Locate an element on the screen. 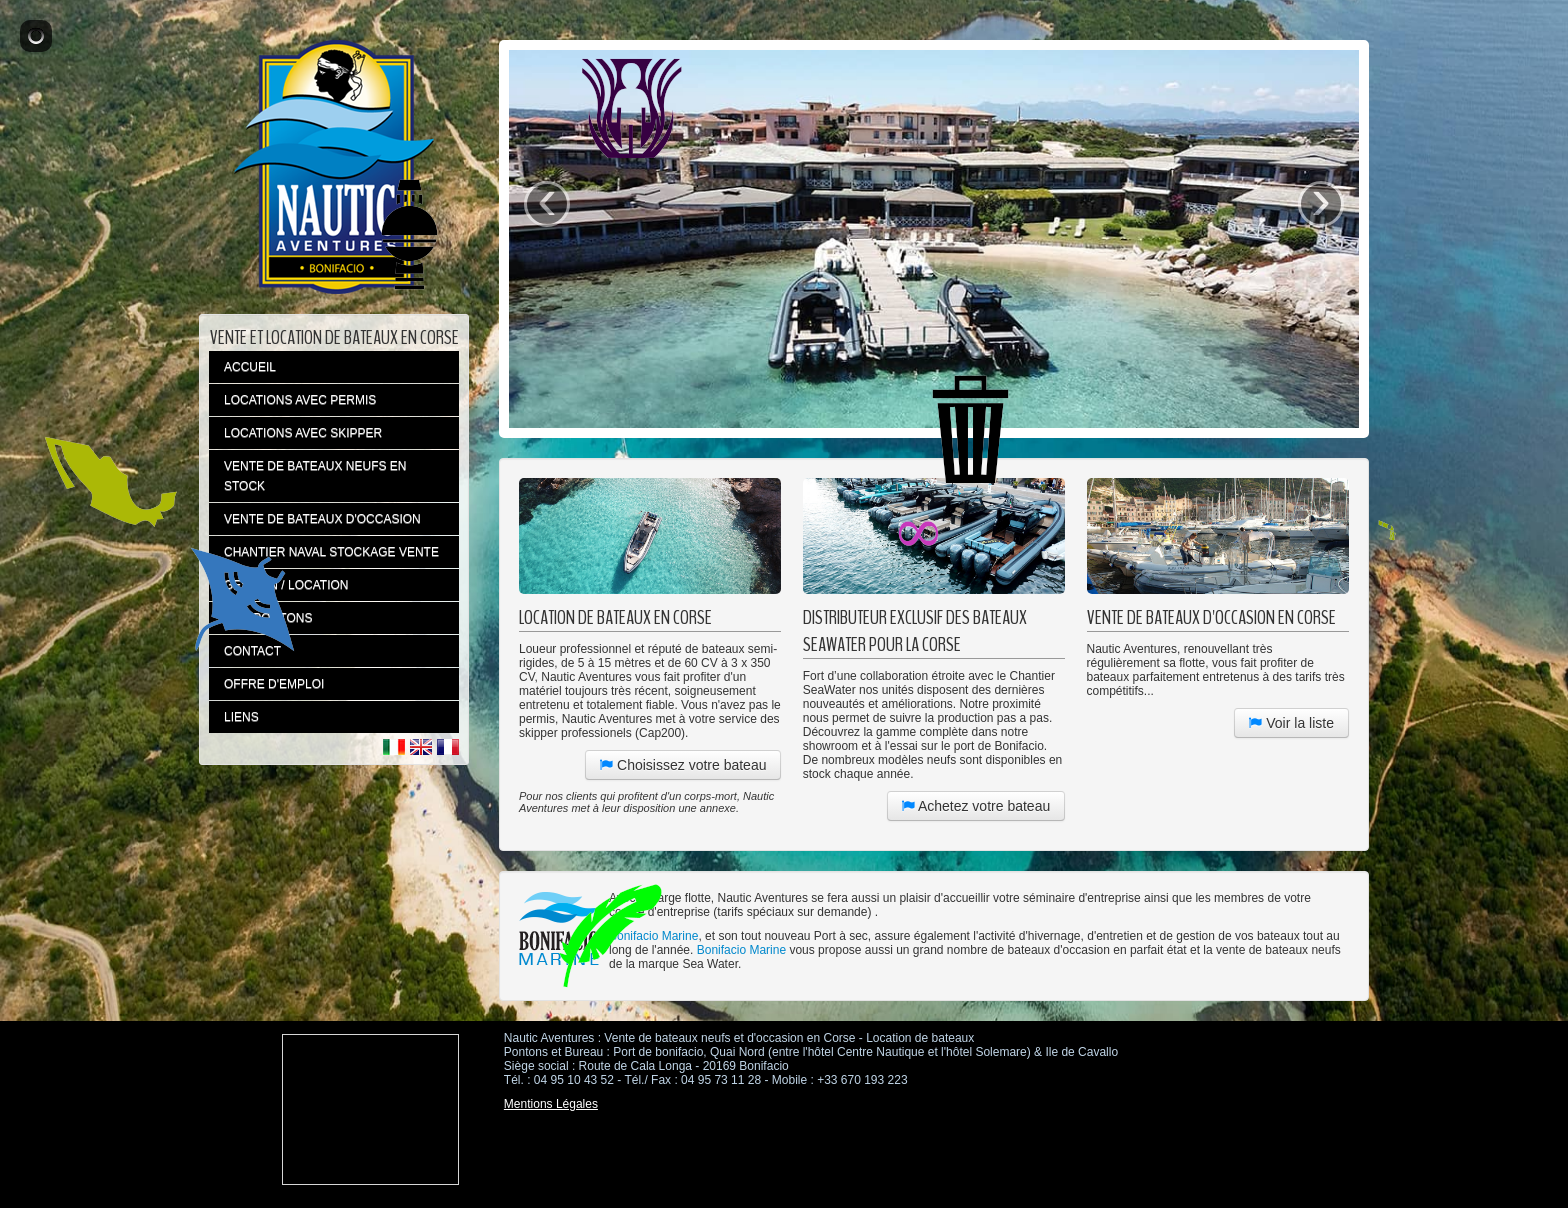 Image resolution: width=1568 pixels, height=1208 pixels. delete selected item is located at coordinates (970, 418).